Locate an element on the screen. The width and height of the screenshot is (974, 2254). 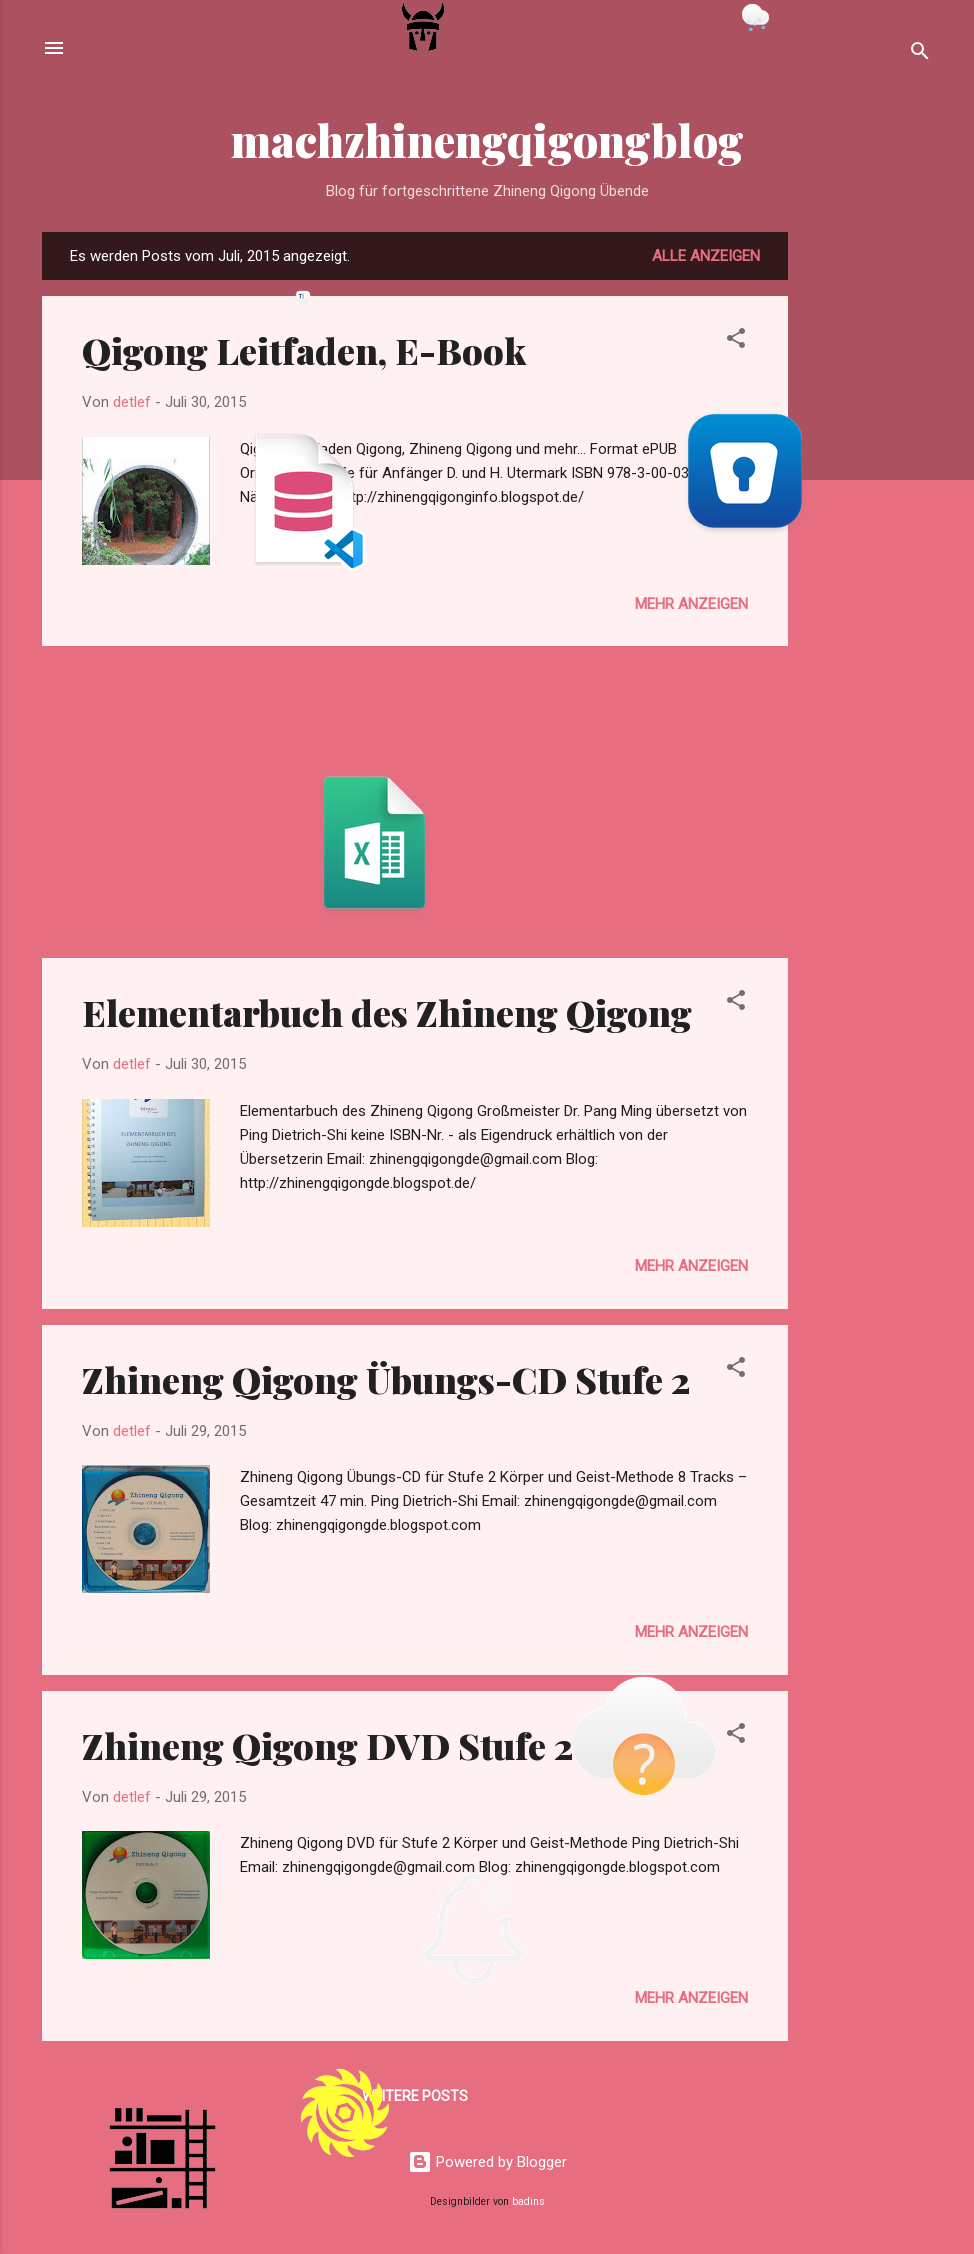
microsoft excel template file with macros enabled is located at coordinates (374, 842).